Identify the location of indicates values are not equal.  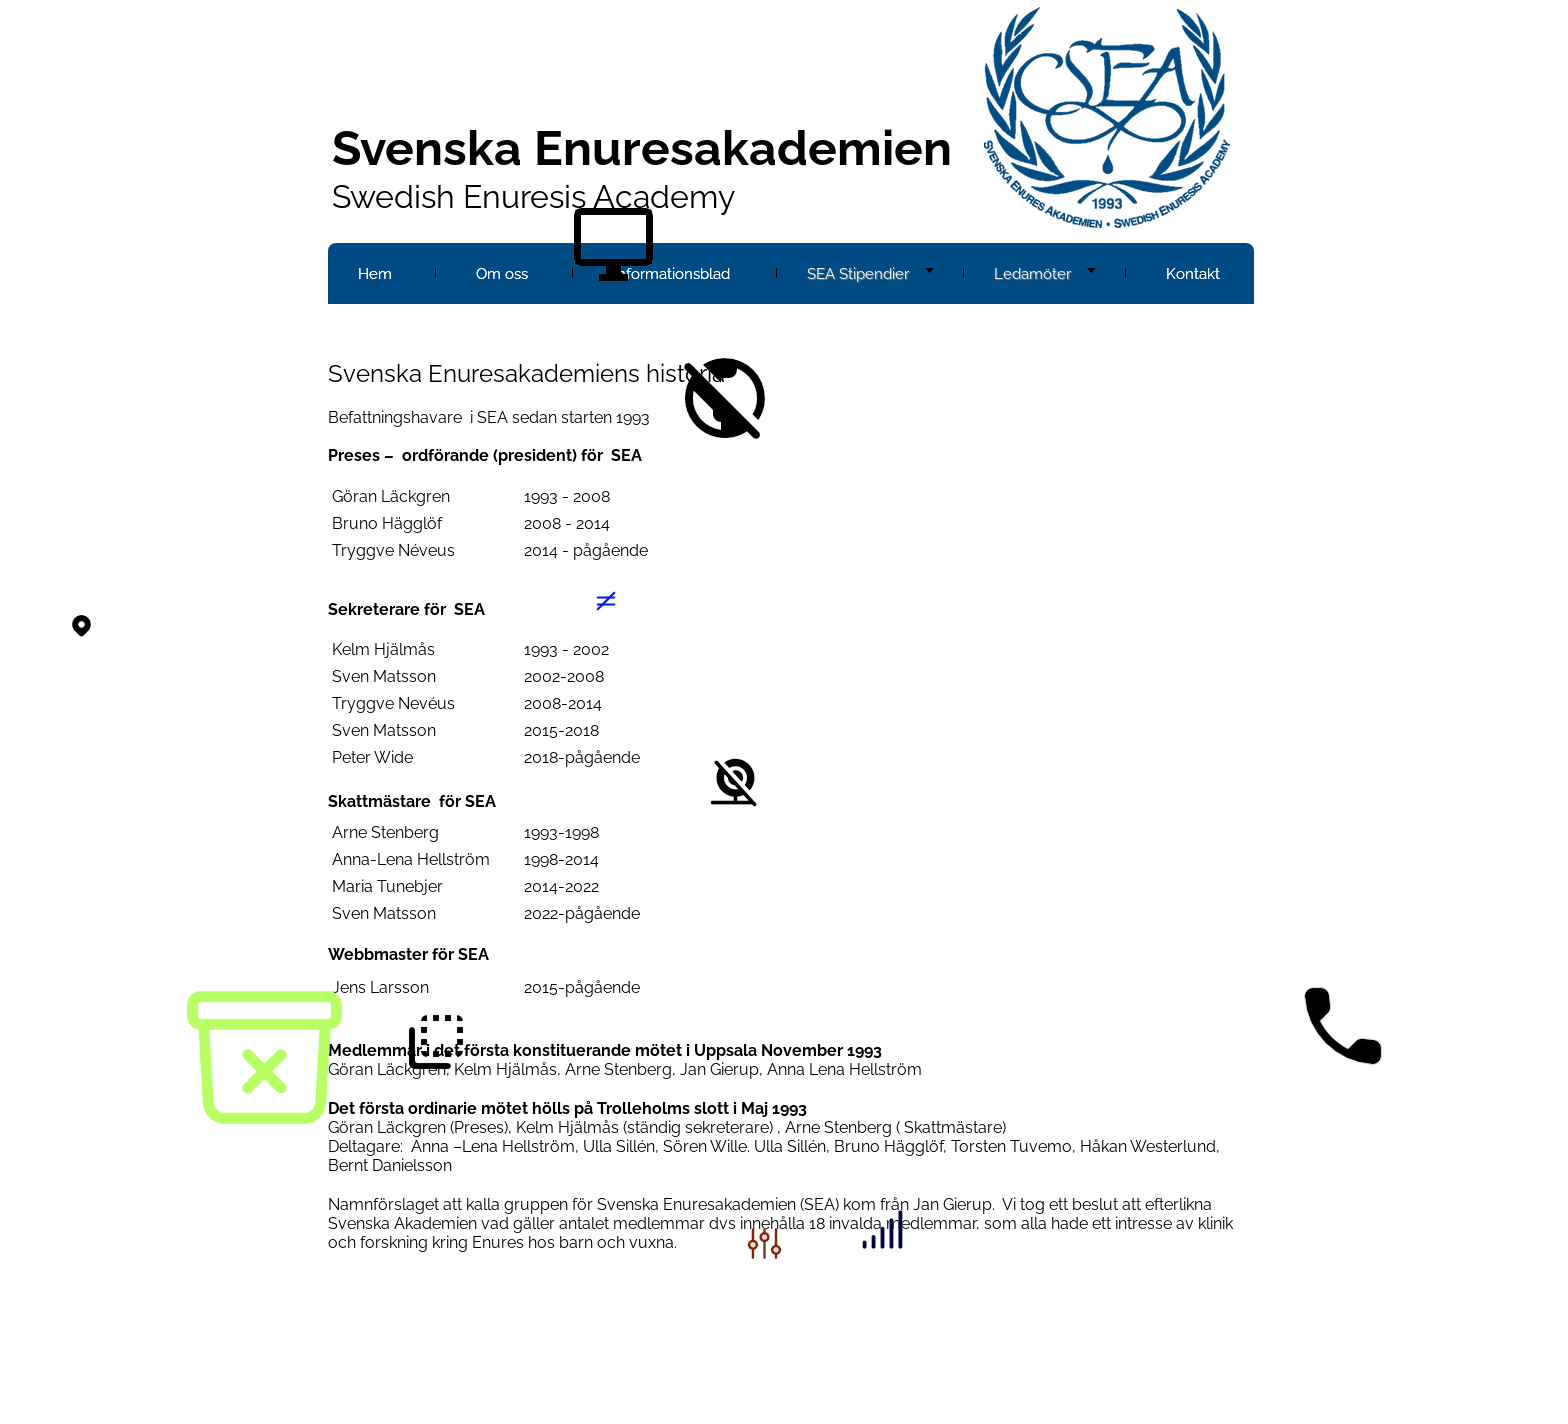
(606, 601).